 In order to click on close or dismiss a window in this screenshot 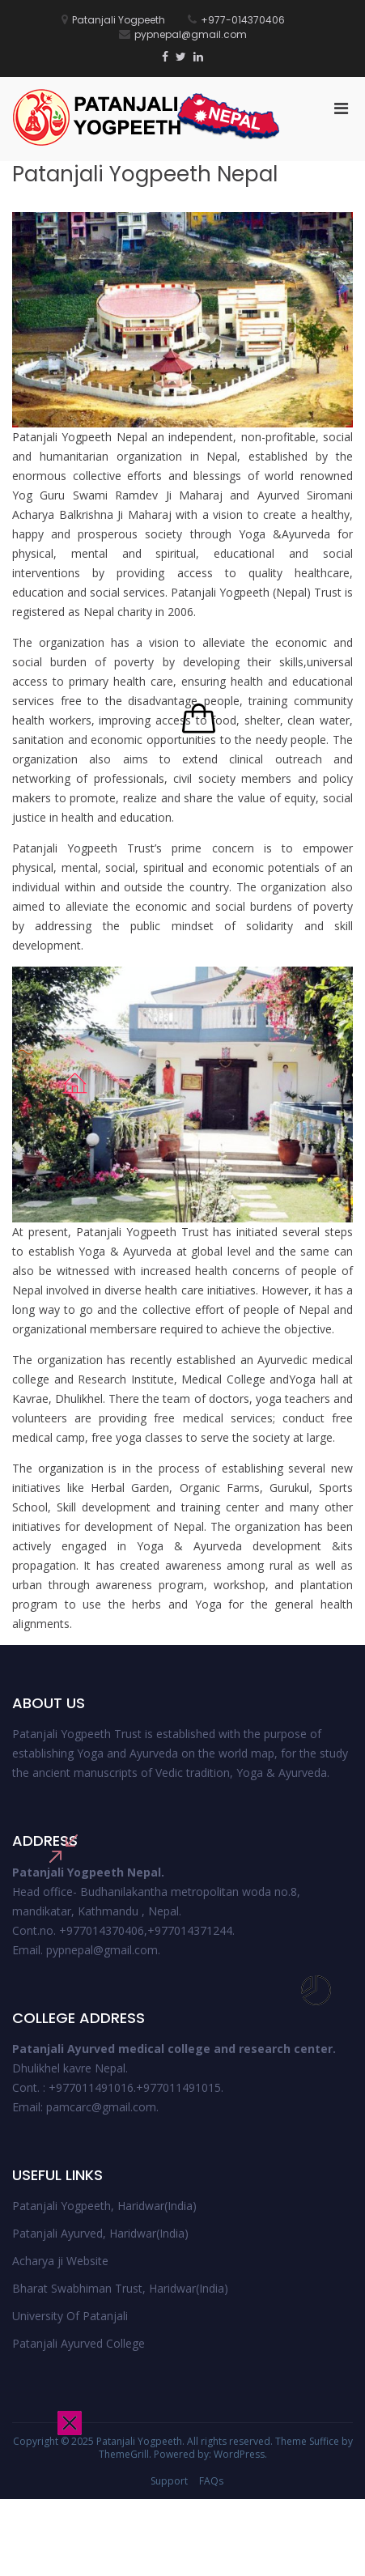, I will do `click(70, 2423)`.